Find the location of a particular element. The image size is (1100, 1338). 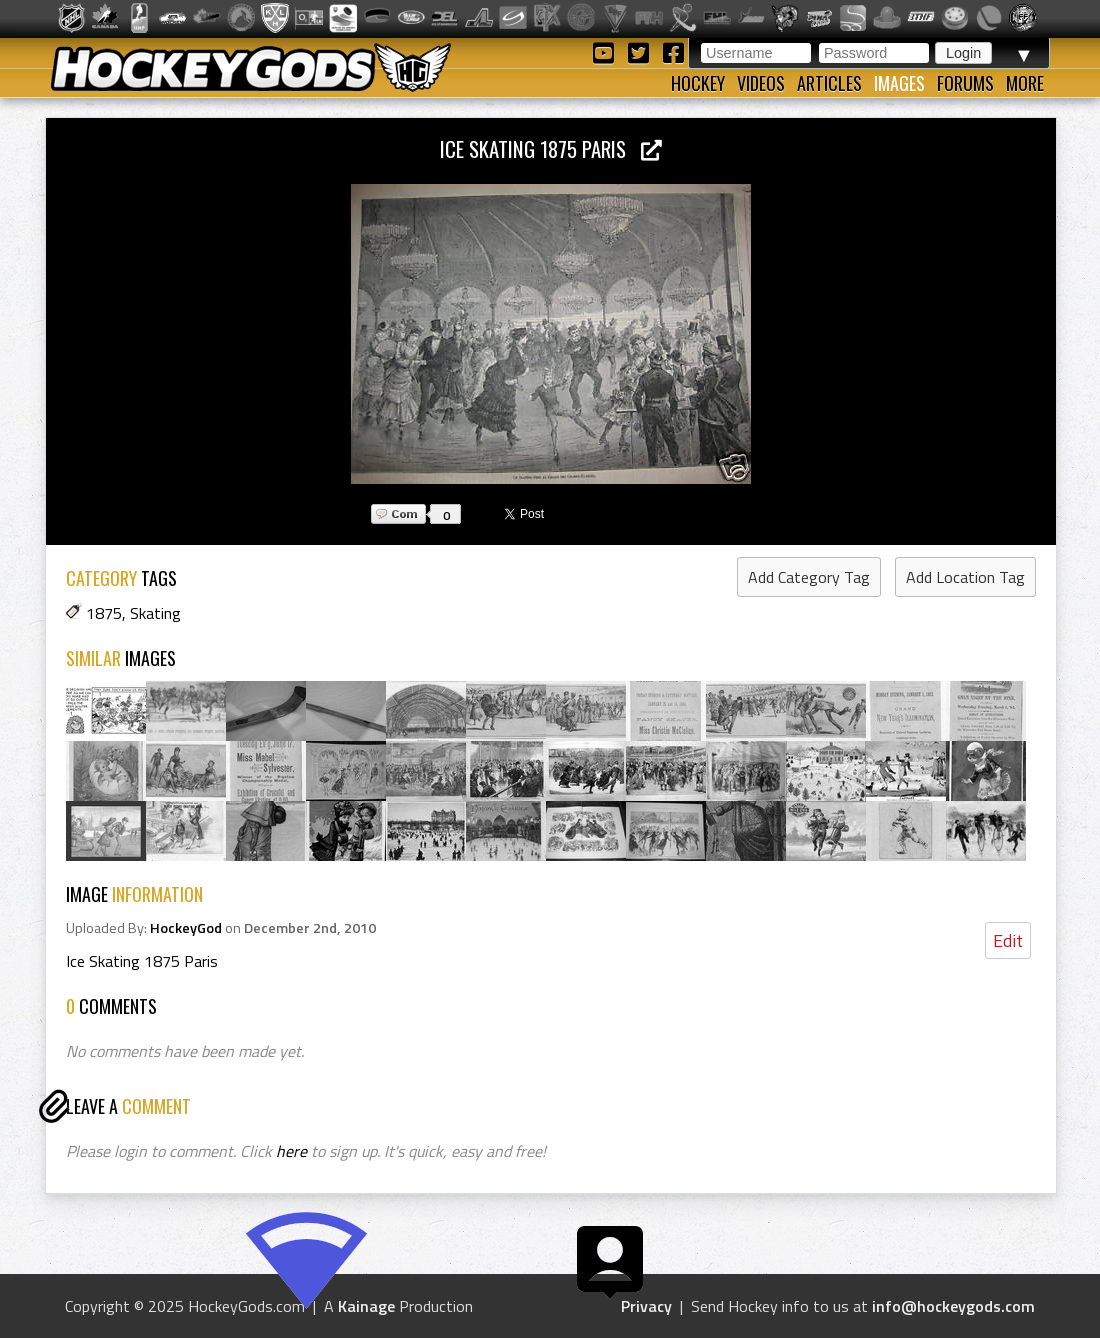

view pinned contact or account is located at coordinates (610, 1259).